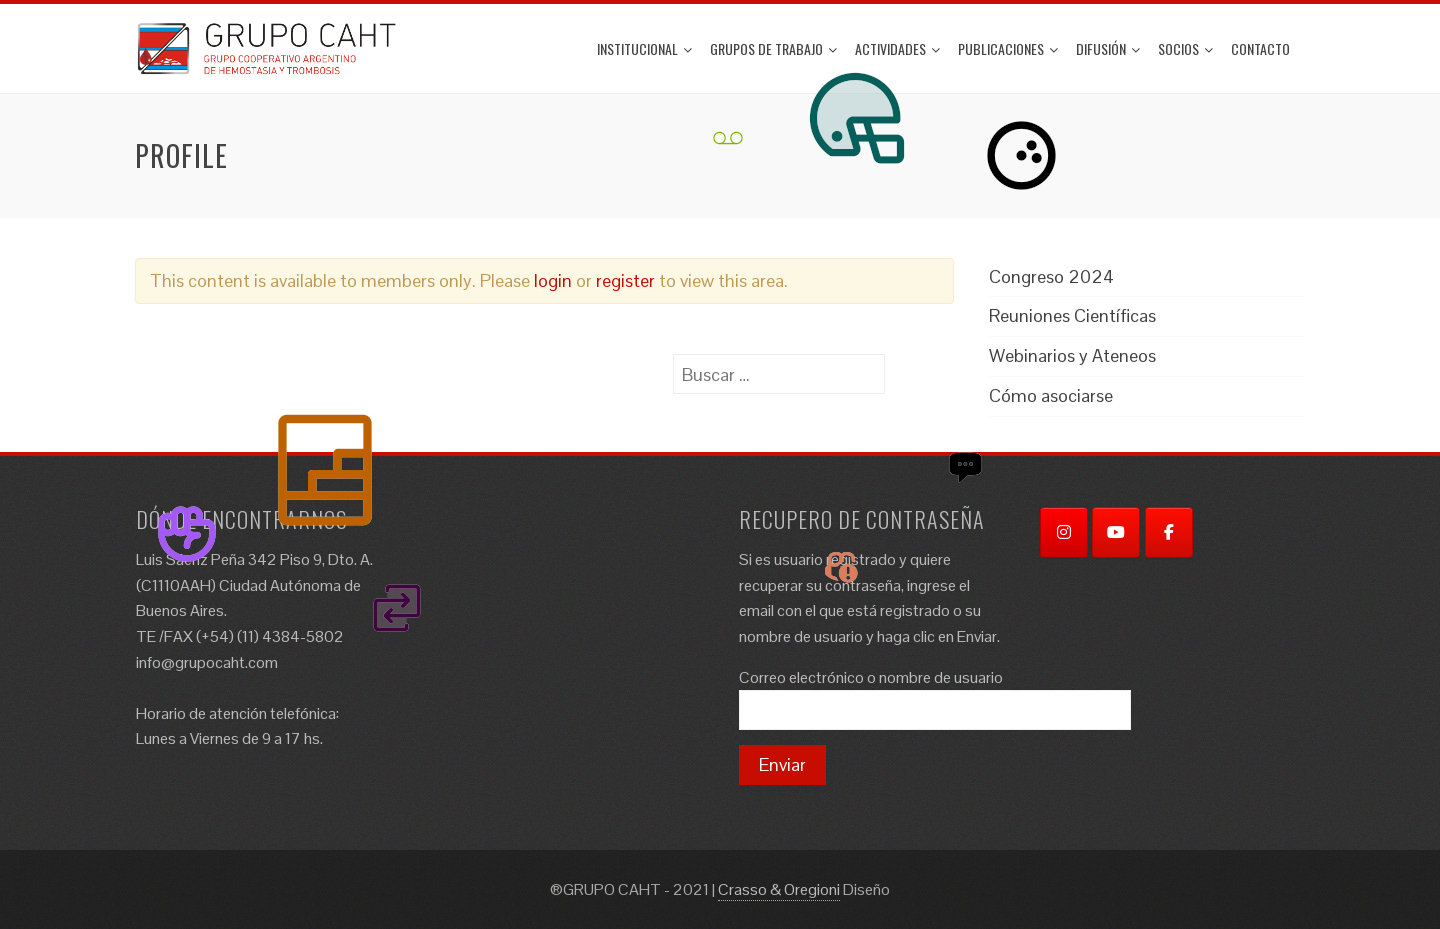 The width and height of the screenshot is (1440, 929). Describe the element at coordinates (857, 120) in the screenshot. I see `access football or sports content` at that location.